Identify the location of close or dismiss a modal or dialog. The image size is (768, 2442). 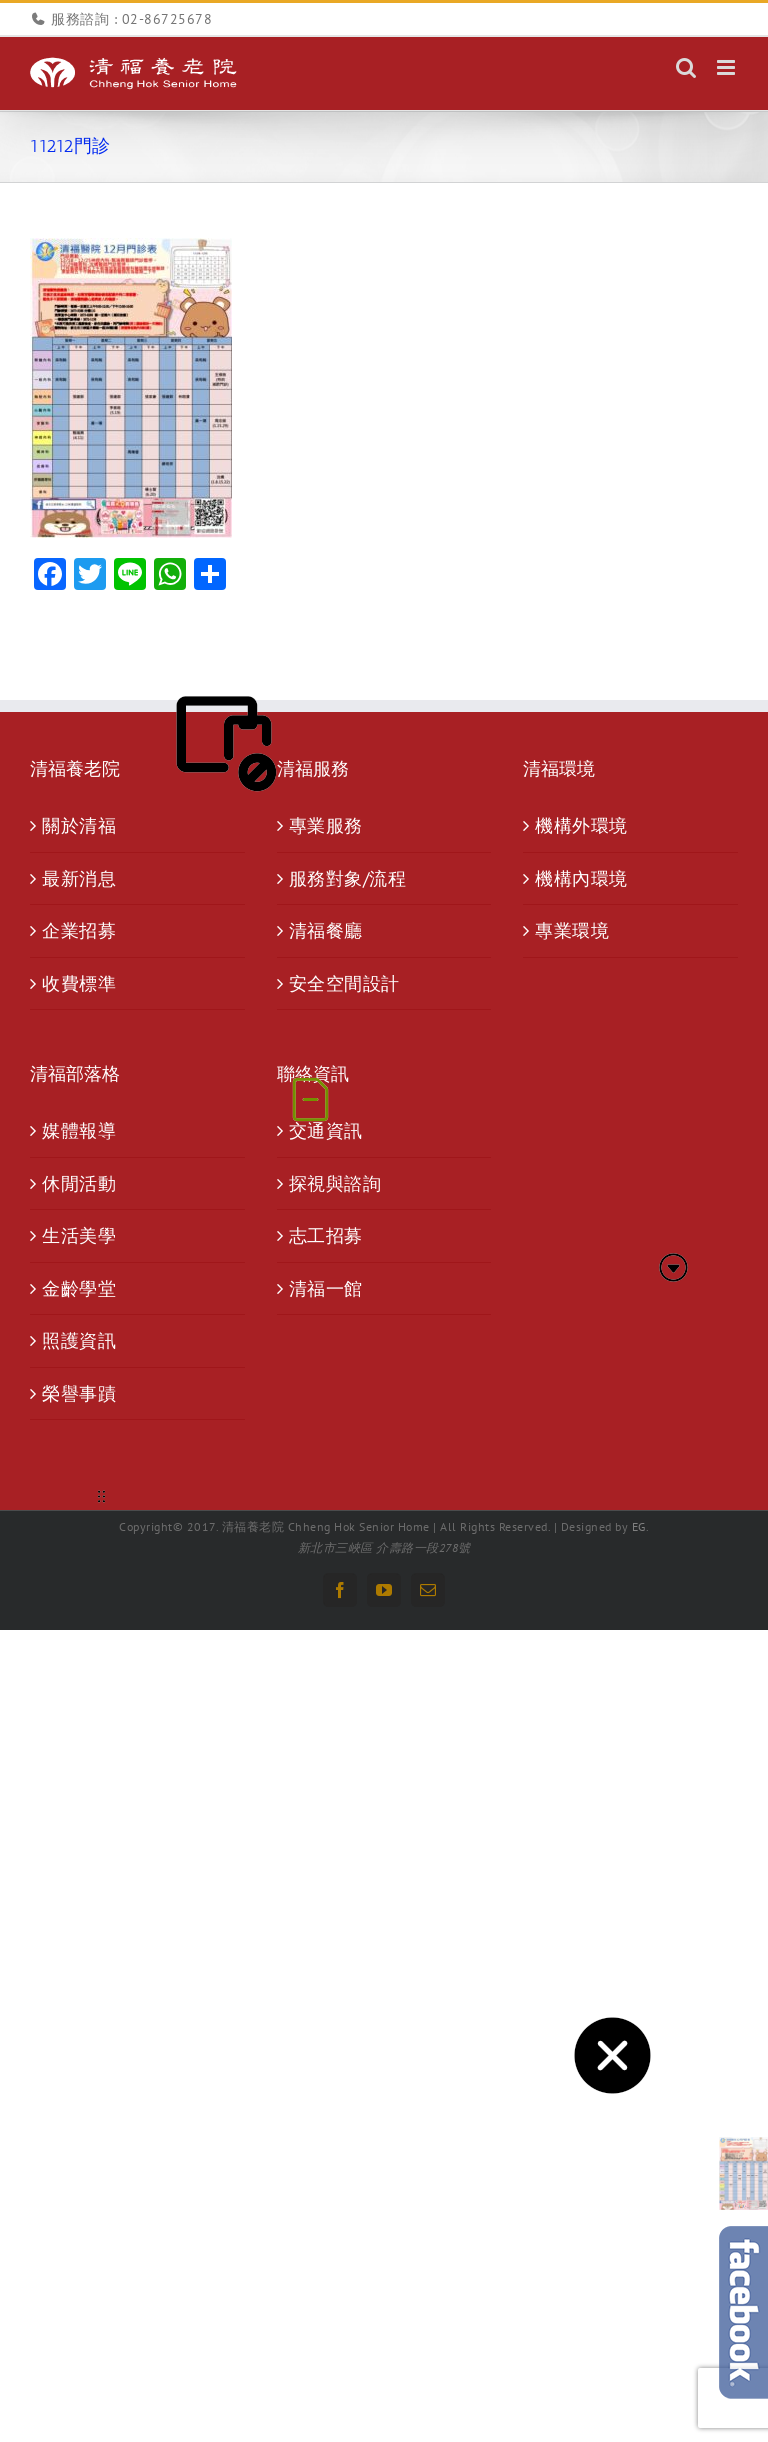
(612, 2055).